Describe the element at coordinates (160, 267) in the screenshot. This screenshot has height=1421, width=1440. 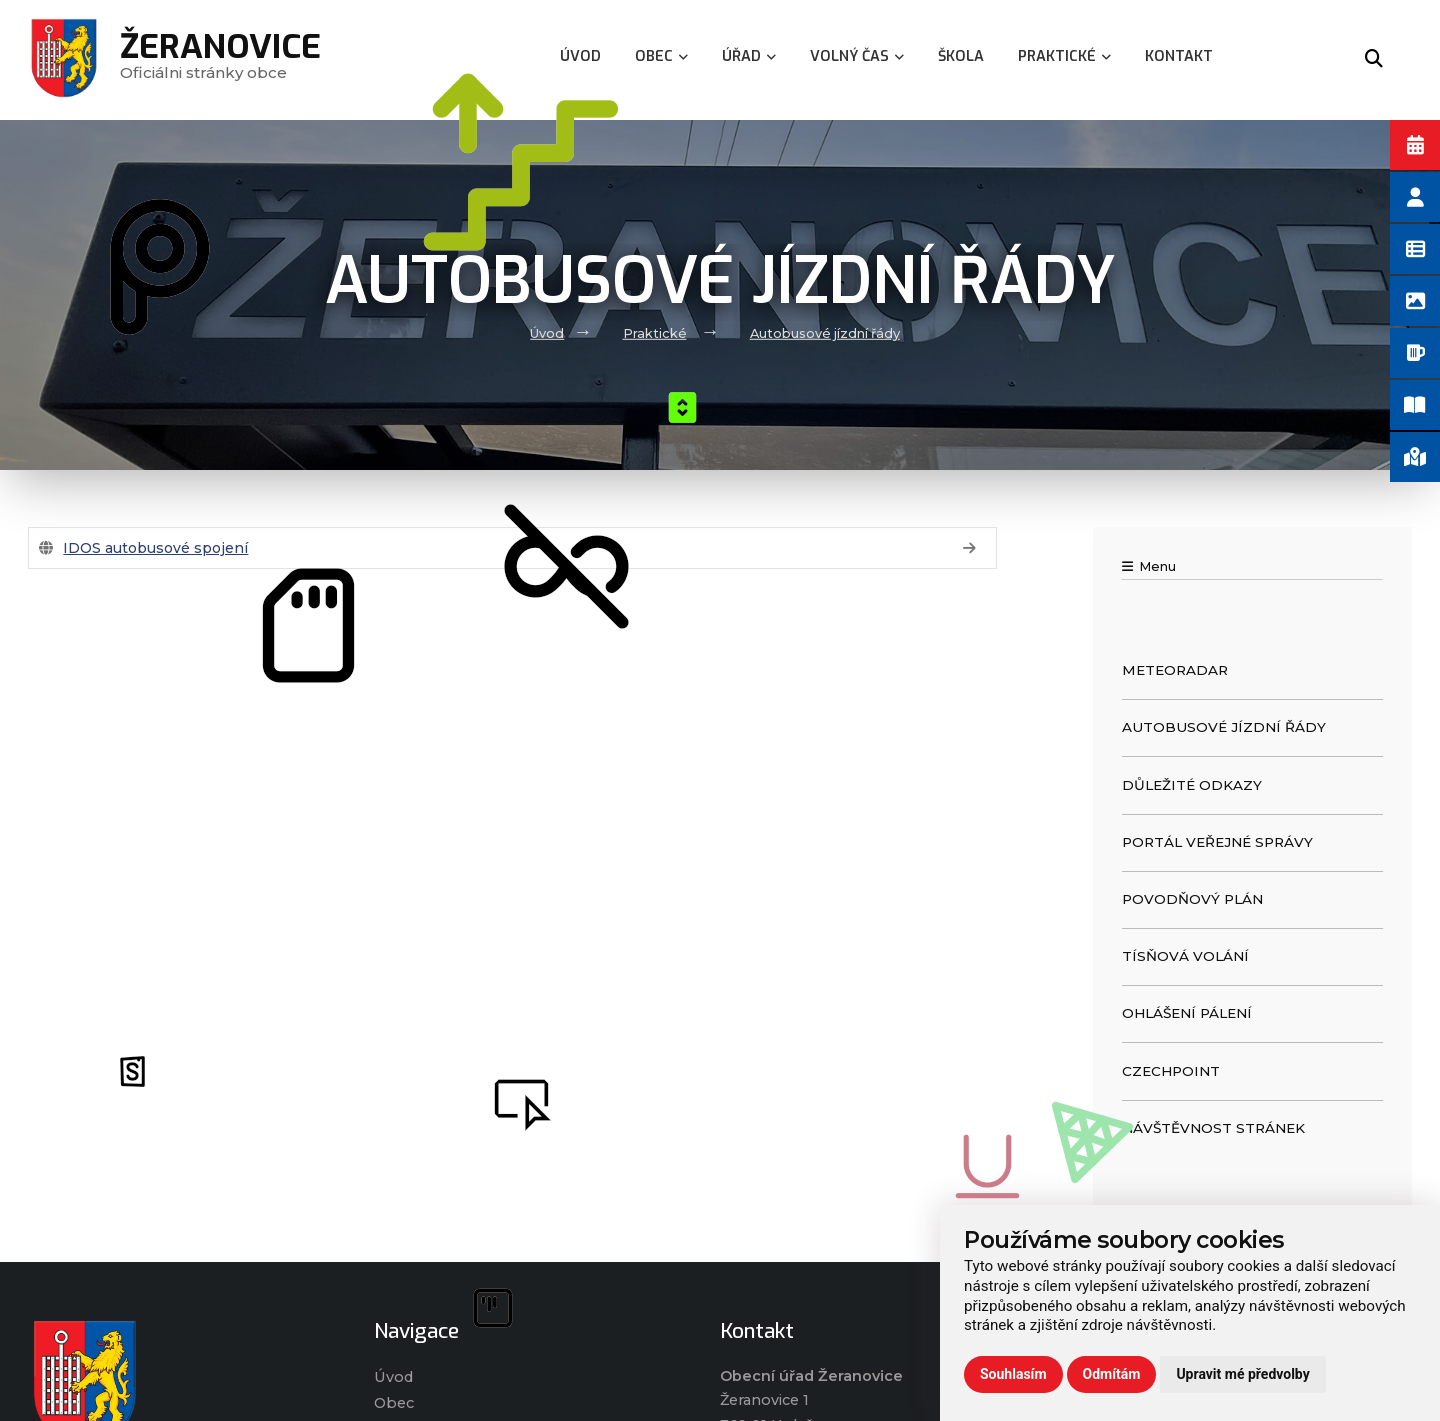
I see `open picsart photo editing app` at that location.